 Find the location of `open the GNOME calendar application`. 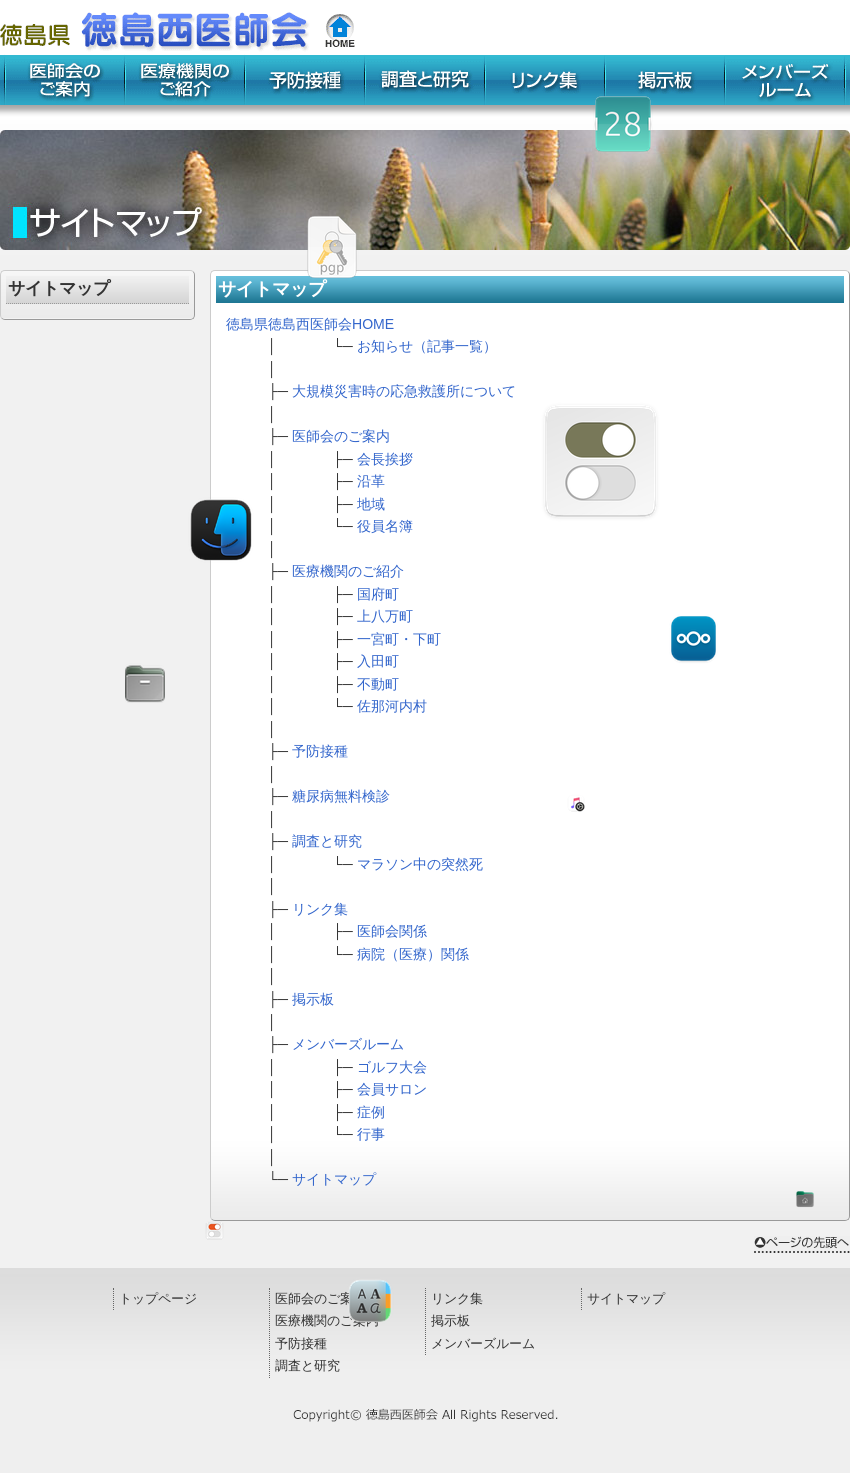

open the GNOME calendar application is located at coordinates (623, 124).